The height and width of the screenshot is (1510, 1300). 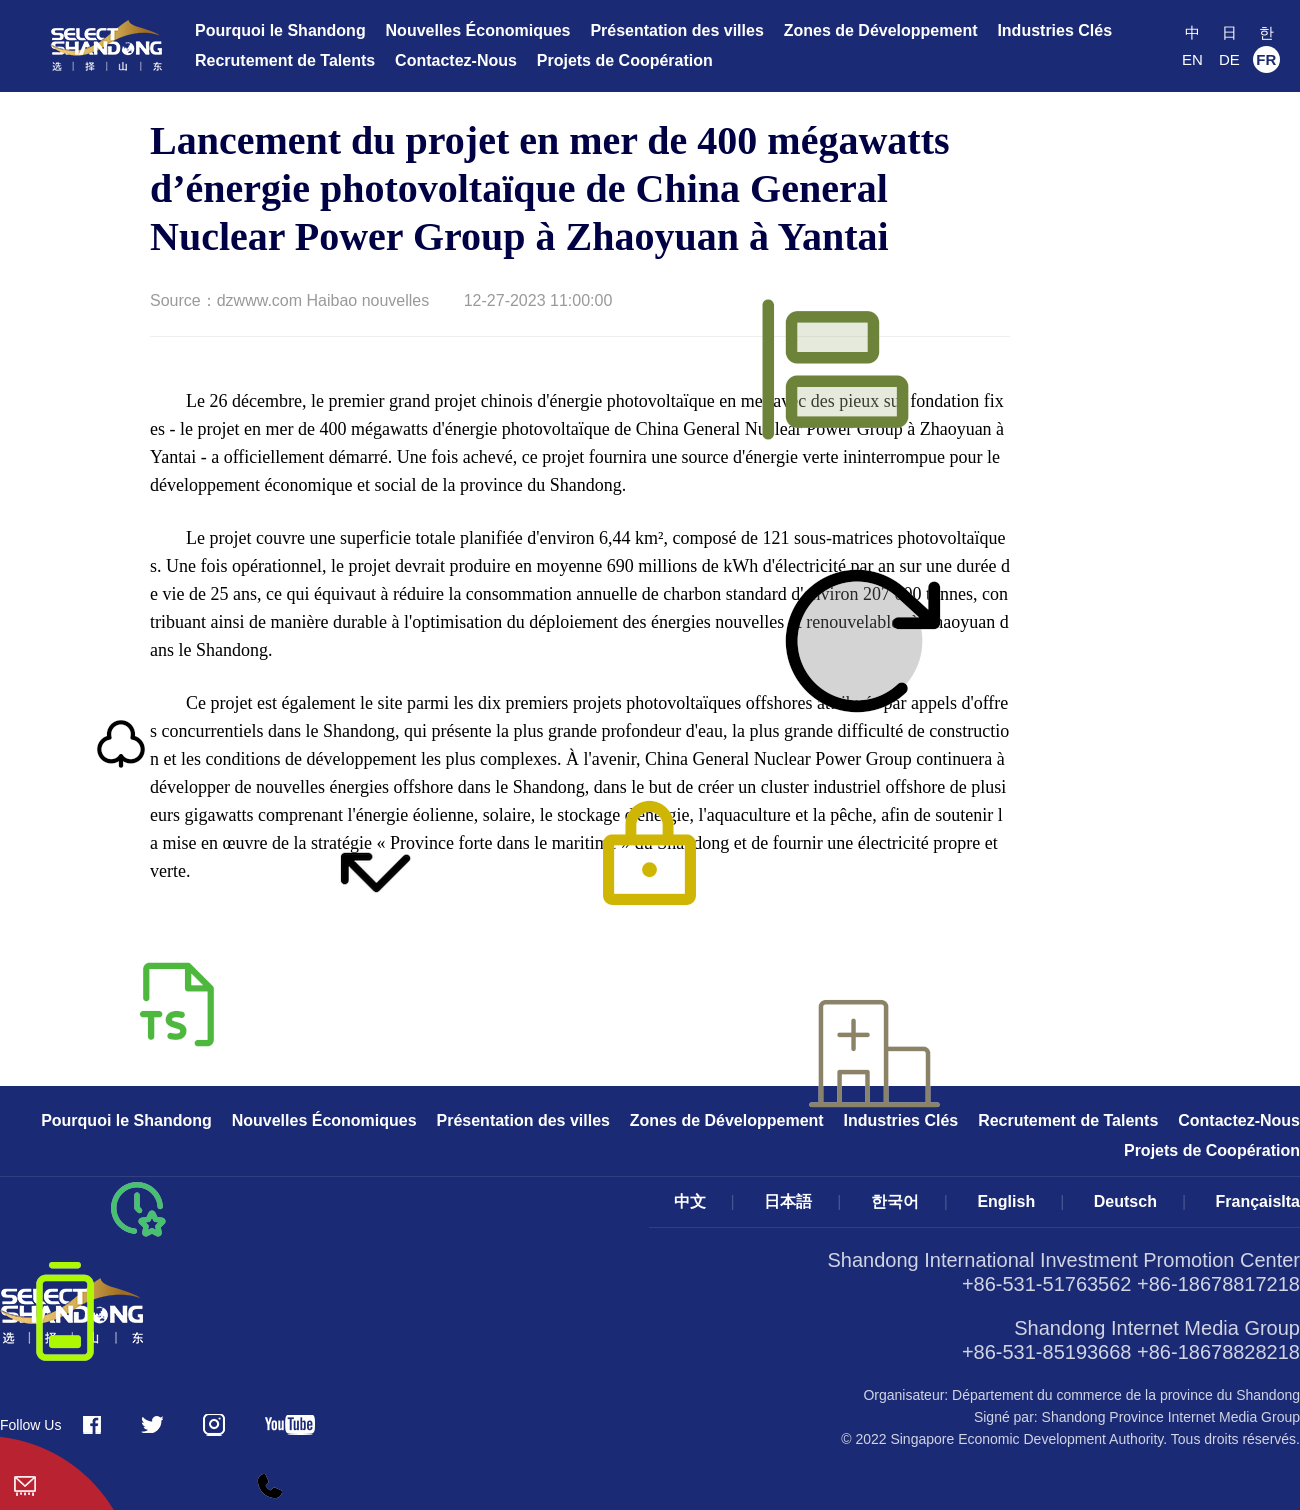 What do you see at coordinates (65, 1313) in the screenshot?
I see `indicates low battery level` at bounding box center [65, 1313].